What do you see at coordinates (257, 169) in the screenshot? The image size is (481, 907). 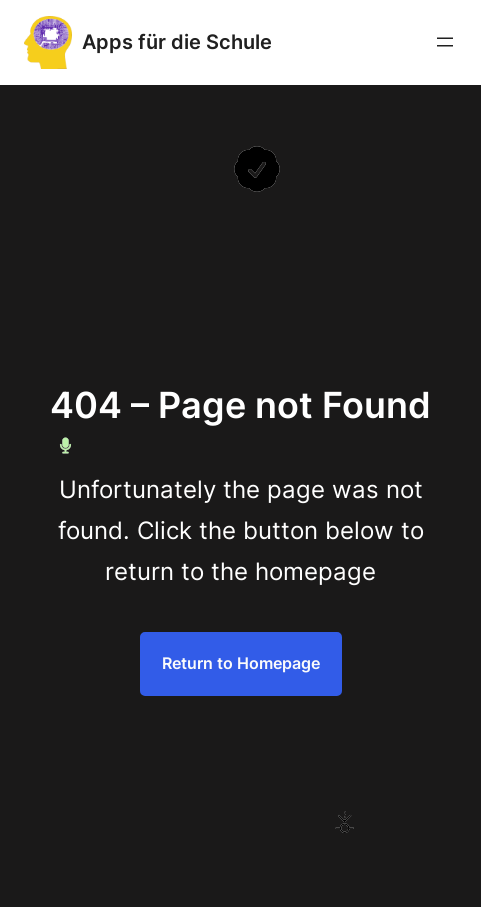 I see `verified account or profile status` at bounding box center [257, 169].